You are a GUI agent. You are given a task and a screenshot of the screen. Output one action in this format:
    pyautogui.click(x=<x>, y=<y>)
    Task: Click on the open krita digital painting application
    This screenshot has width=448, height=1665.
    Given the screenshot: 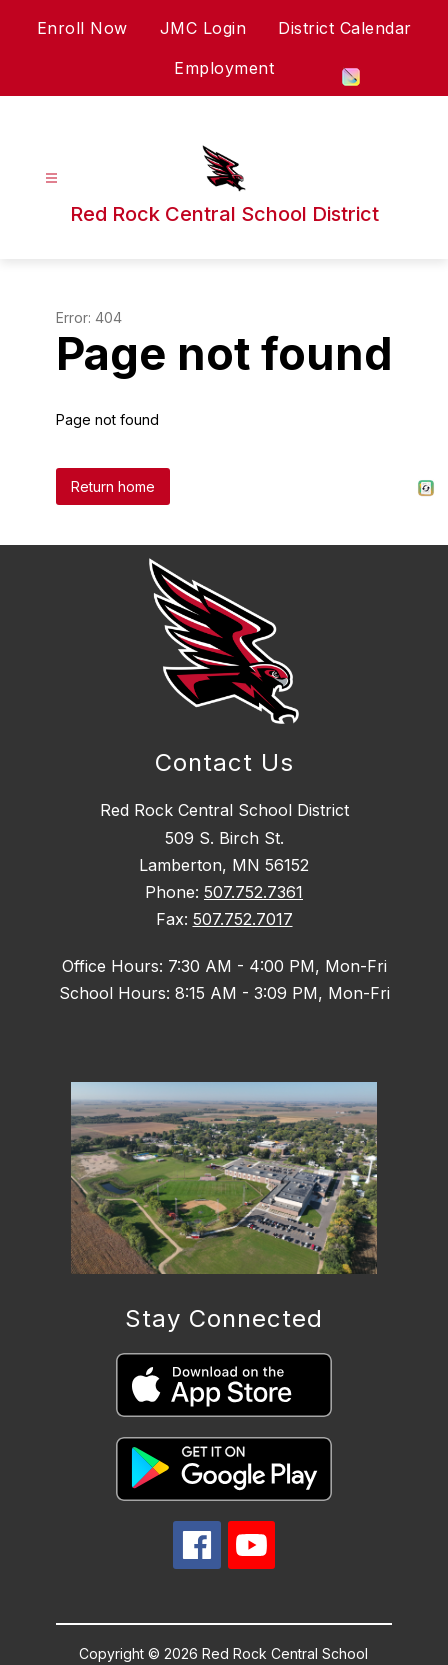 What is the action you would take?
    pyautogui.click(x=351, y=77)
    